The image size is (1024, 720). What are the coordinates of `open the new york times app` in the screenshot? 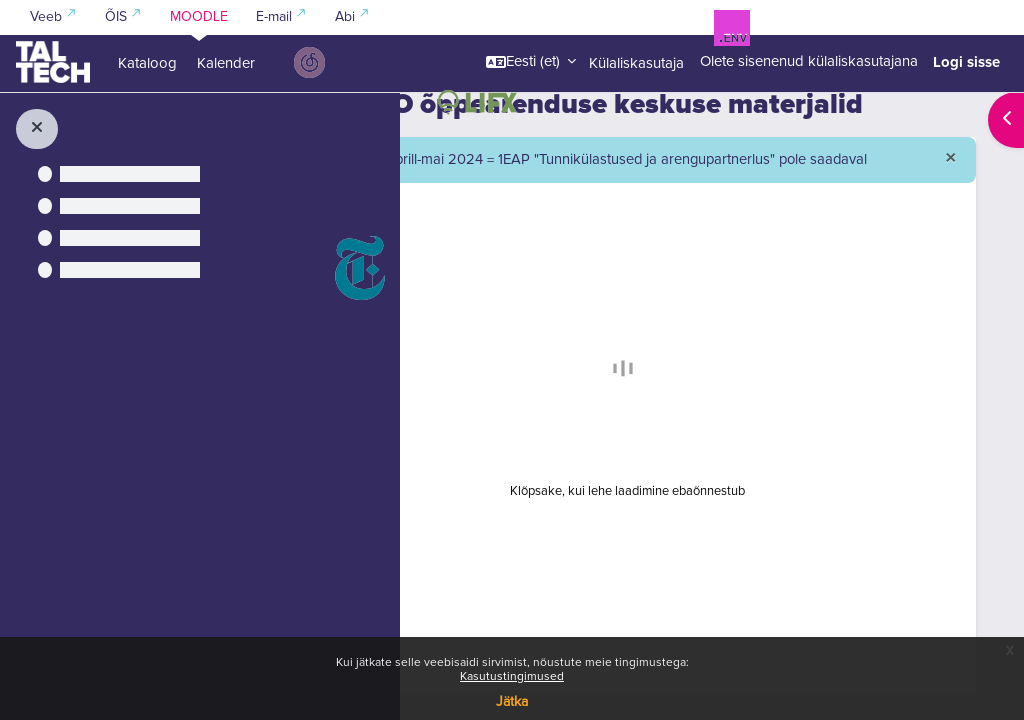 It's located at (360, 268).